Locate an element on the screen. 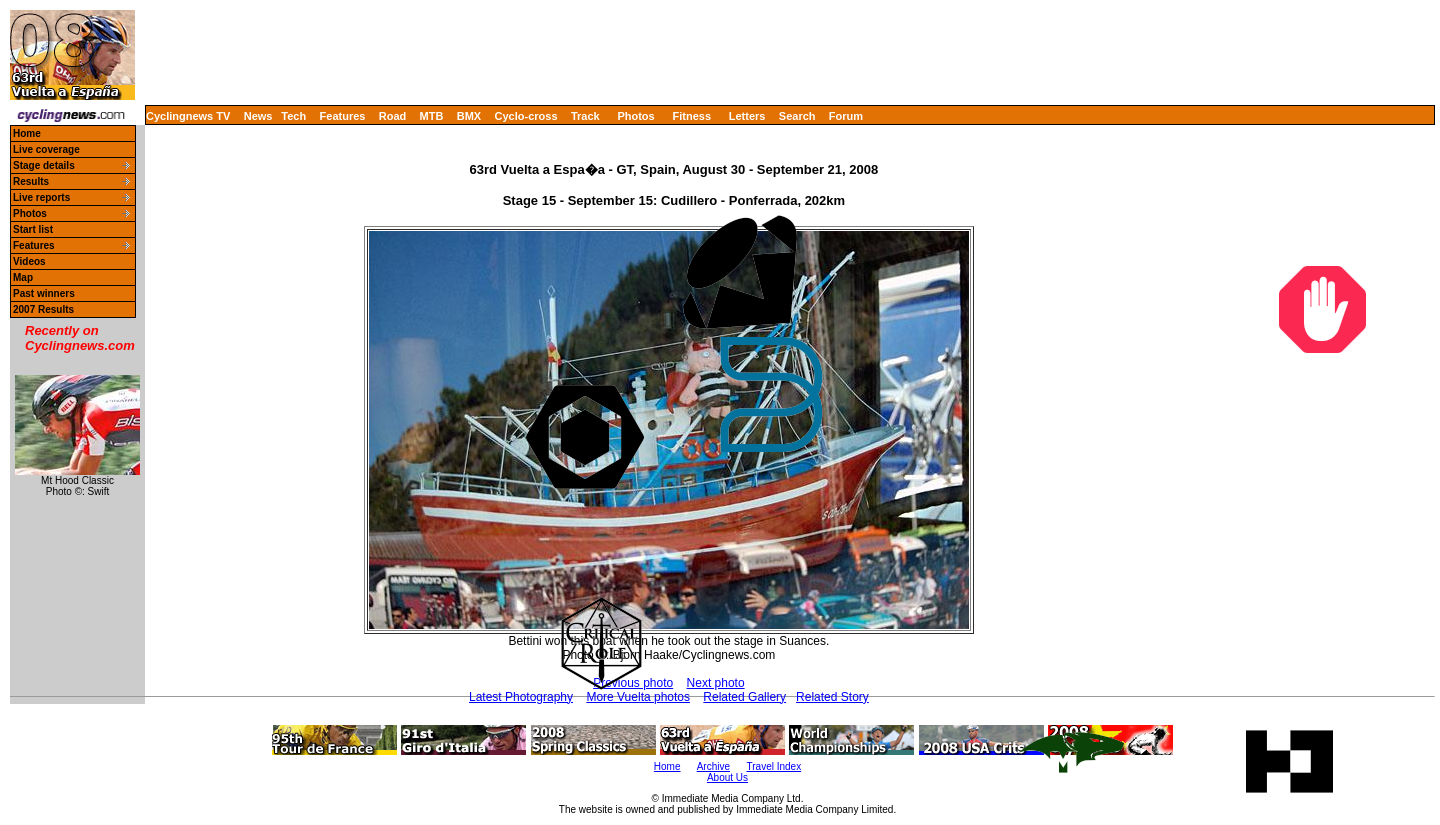 Image resolution: width=1440 pixels, height=825 pixels. eslint code linting tool logo is located at coordinates (585, 437).